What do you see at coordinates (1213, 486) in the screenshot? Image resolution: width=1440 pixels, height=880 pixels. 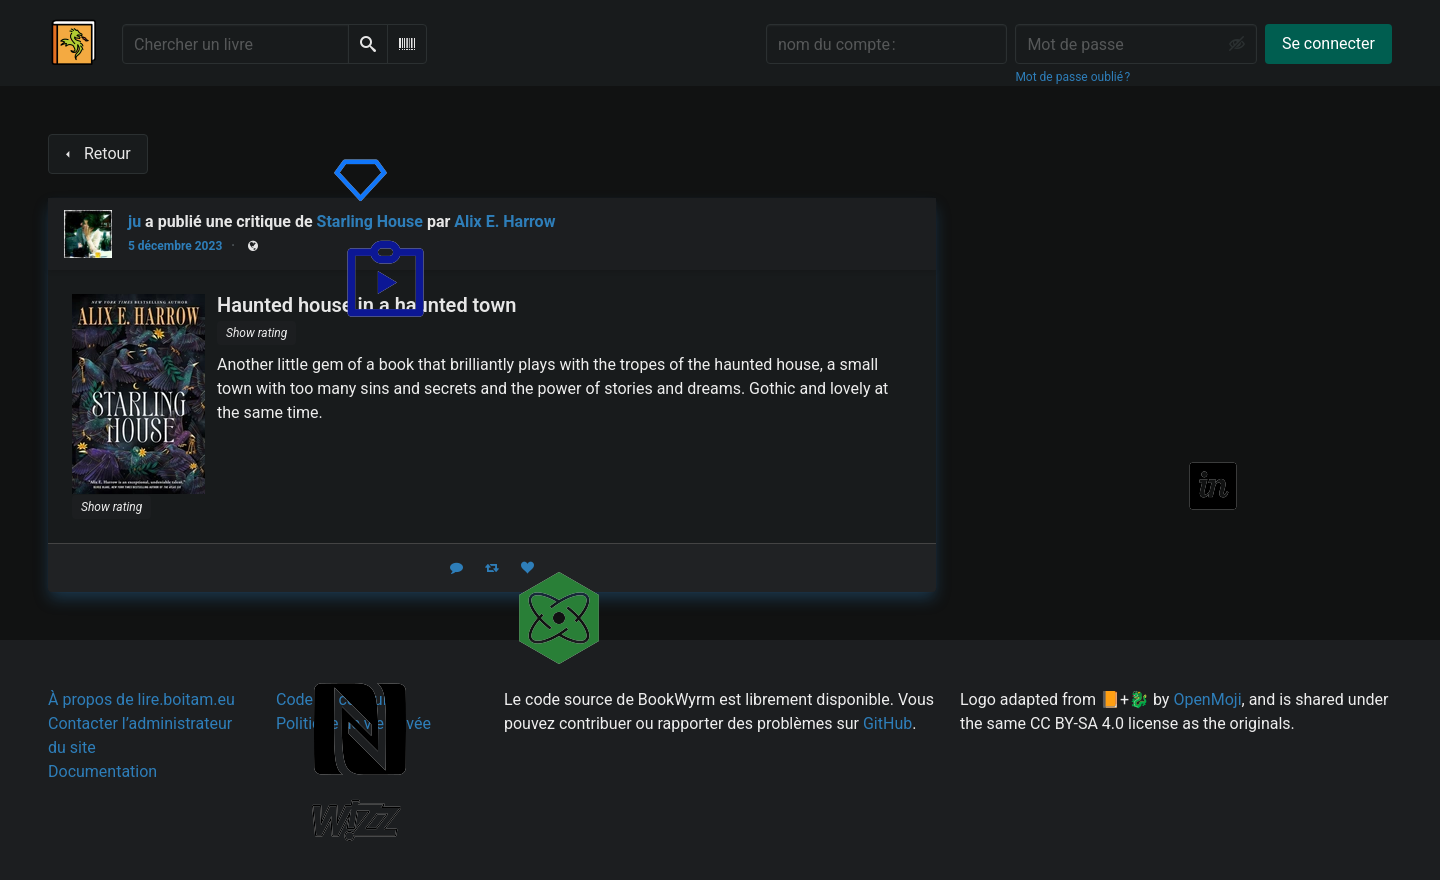 I see `open InVision app` at bounding box center [1213, 486].